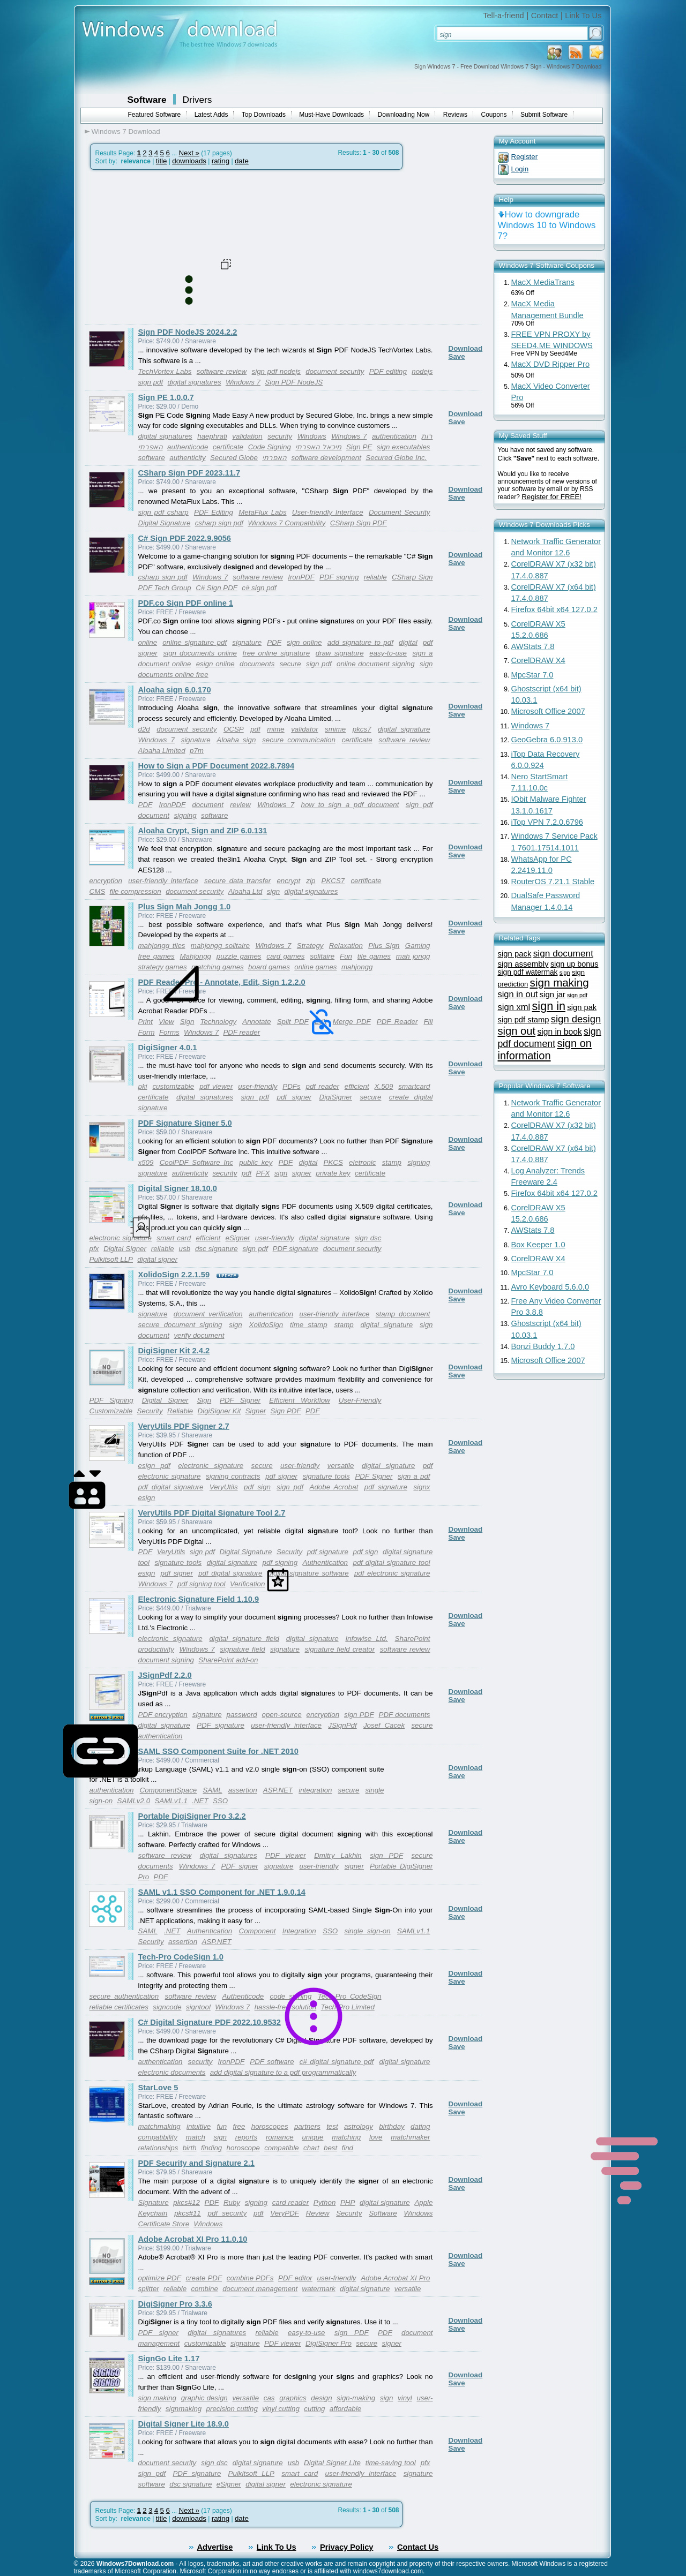  I want to click on open your contacts or address book, so click(140, 1227).